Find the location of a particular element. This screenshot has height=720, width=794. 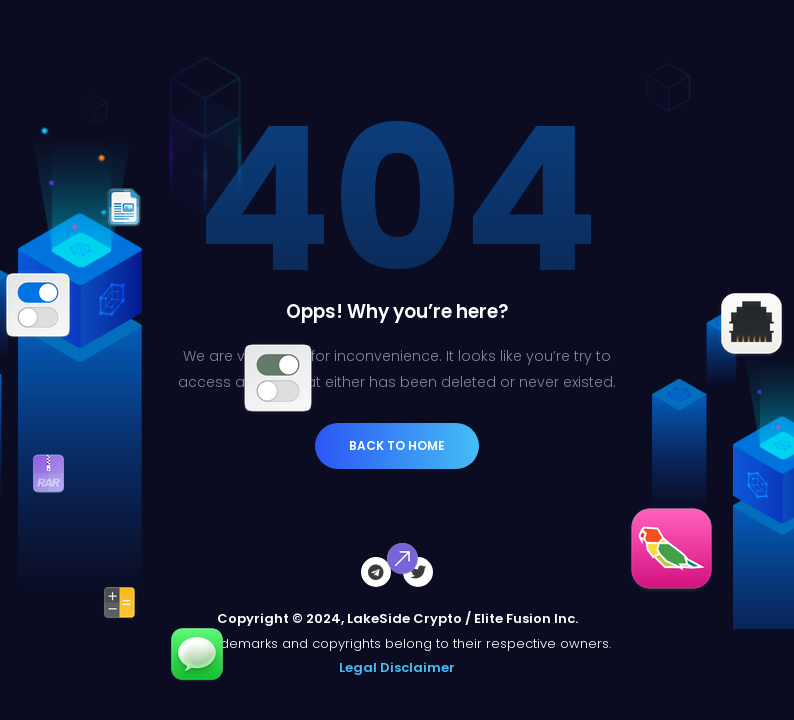

open the calculator app is located at coordinates (119, 602).